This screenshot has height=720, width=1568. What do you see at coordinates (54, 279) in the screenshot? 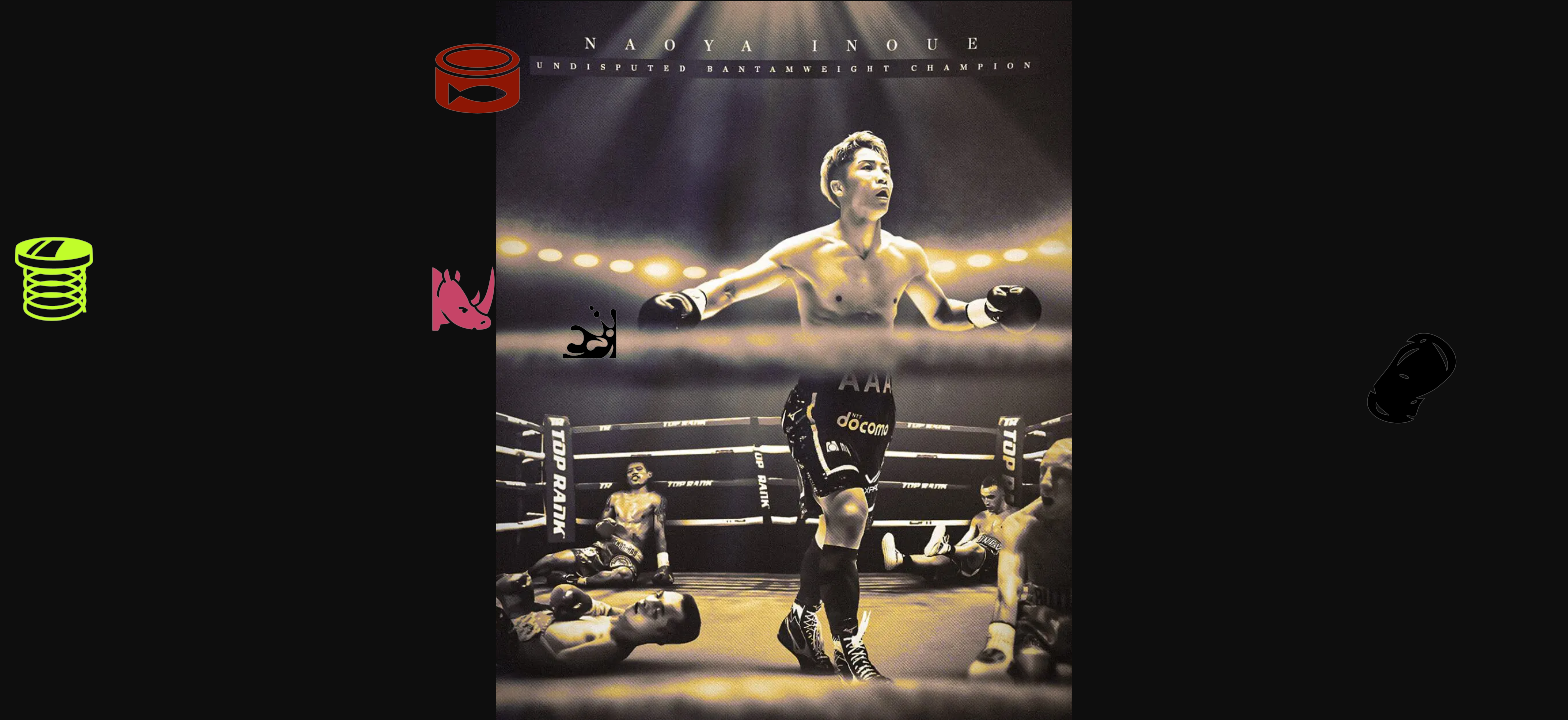
I see `spring or bounce mechanic in a game` at bounding box center [54, 279].